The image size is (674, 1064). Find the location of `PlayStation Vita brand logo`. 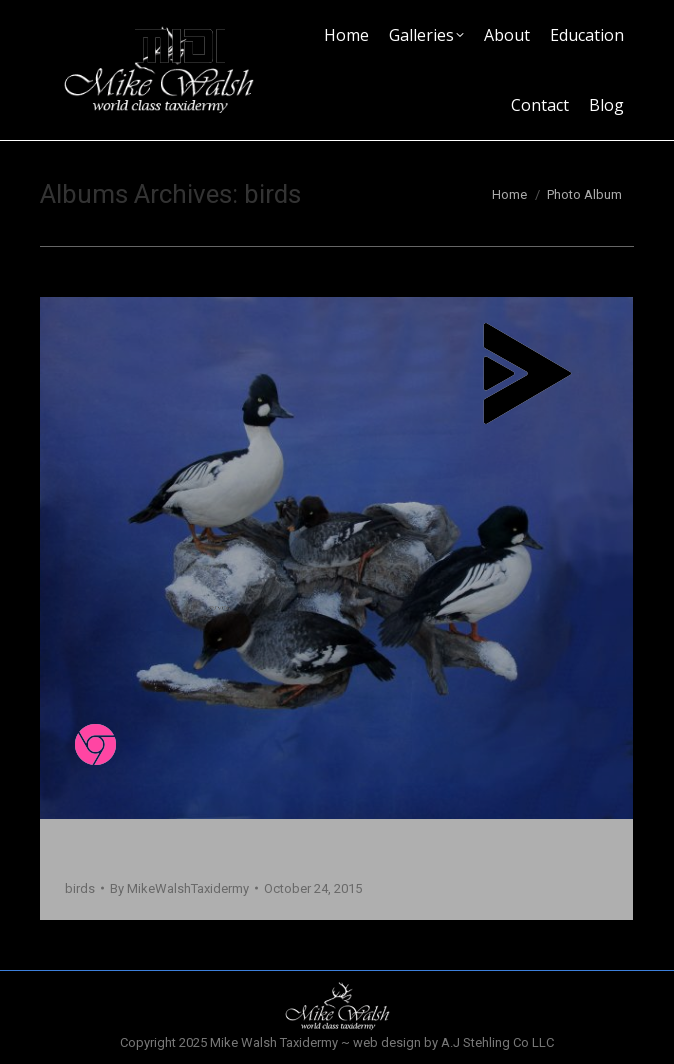

PlayStation Vita brand logo is located at coordinates (220, 608).